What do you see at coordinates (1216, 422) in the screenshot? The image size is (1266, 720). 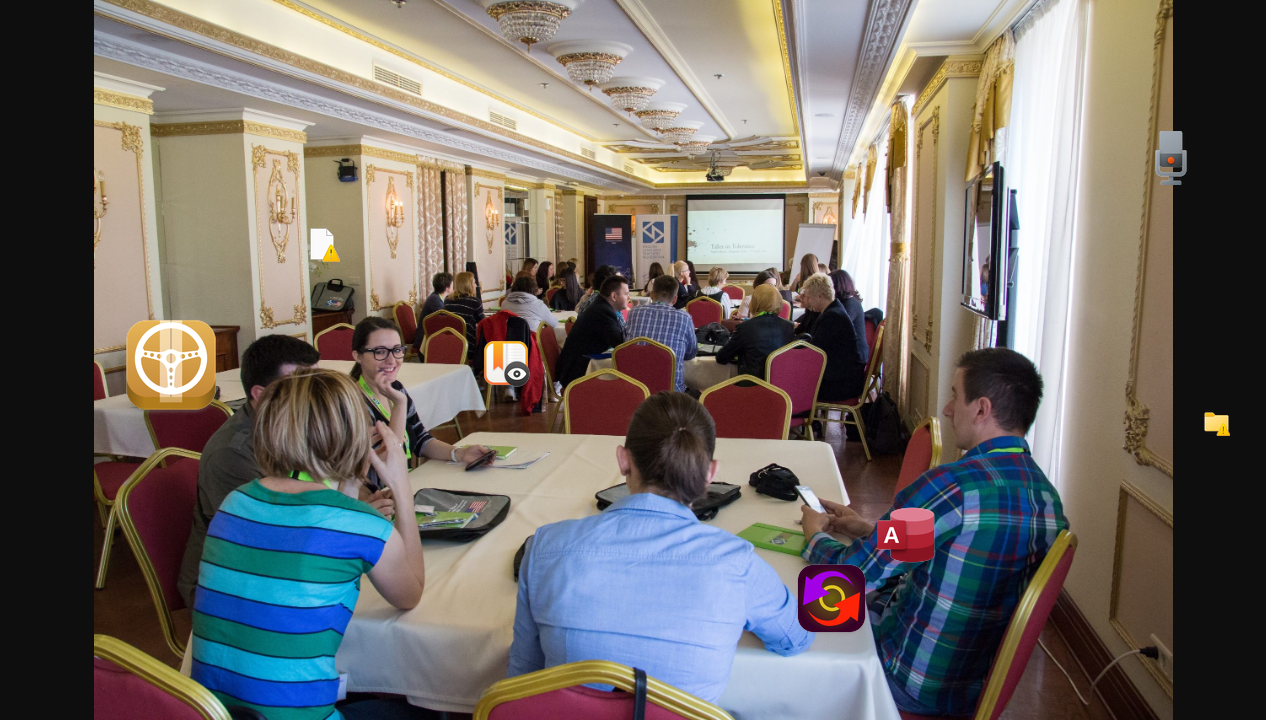 I see `folder contains items with warnings or errors` at bounding box center [1216, 422].